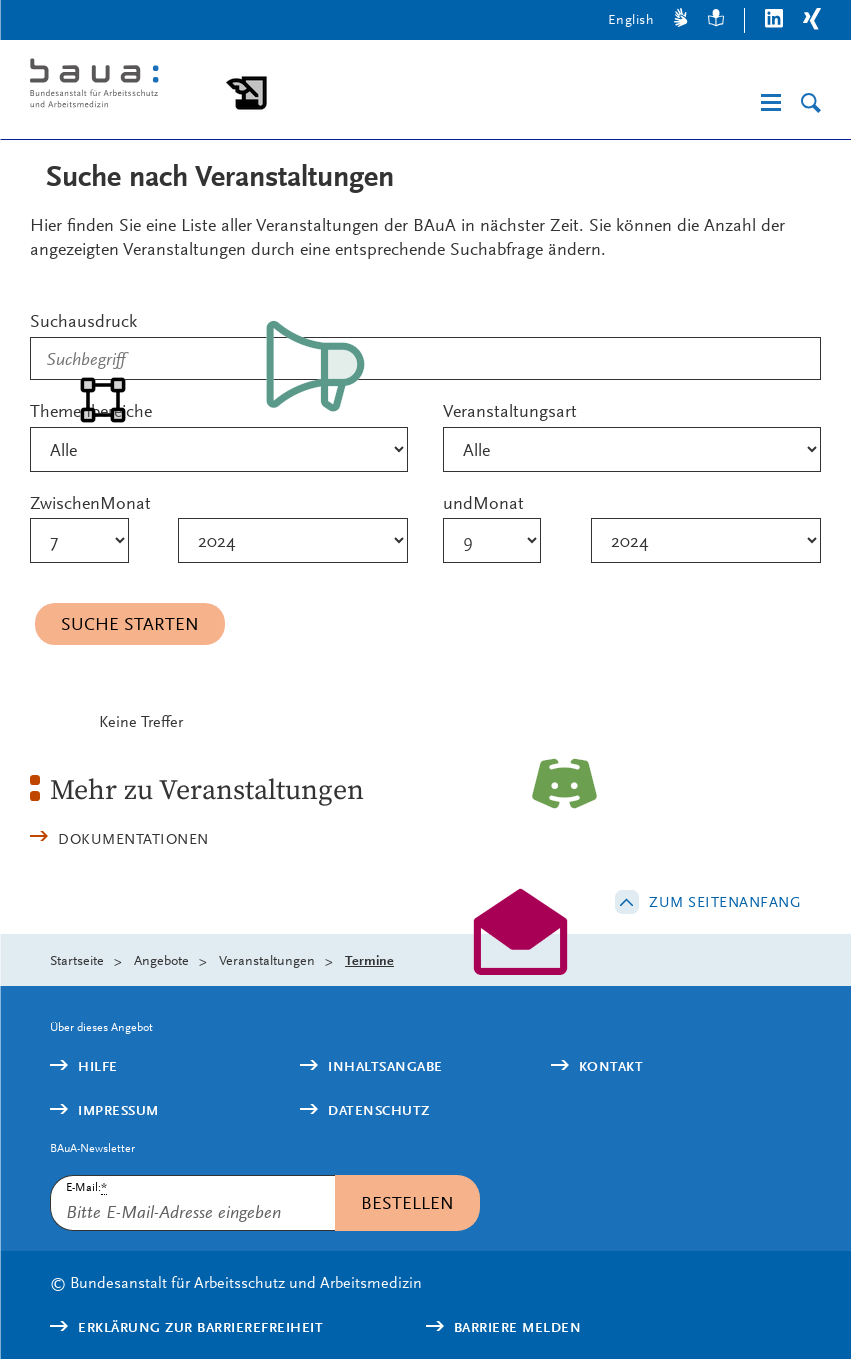 The width and height of the screenshot is (851, 1359). What do you see at coordinates (520, 935) in the screenshot?
I see `view an opened or read email` at bounding box center [520, 935].